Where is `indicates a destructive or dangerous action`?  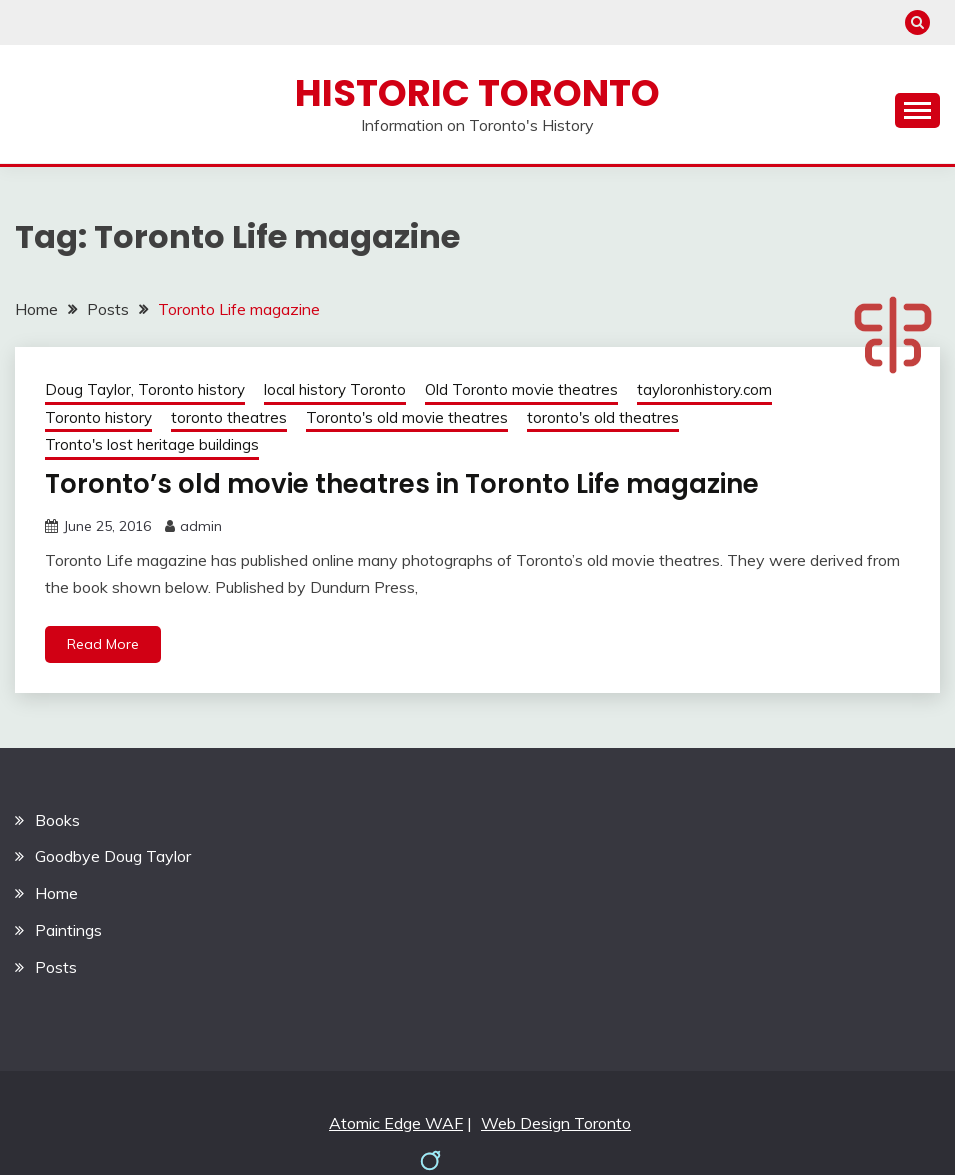
indicates a destructive or dangerous action is located at coordinates (430, 1160).